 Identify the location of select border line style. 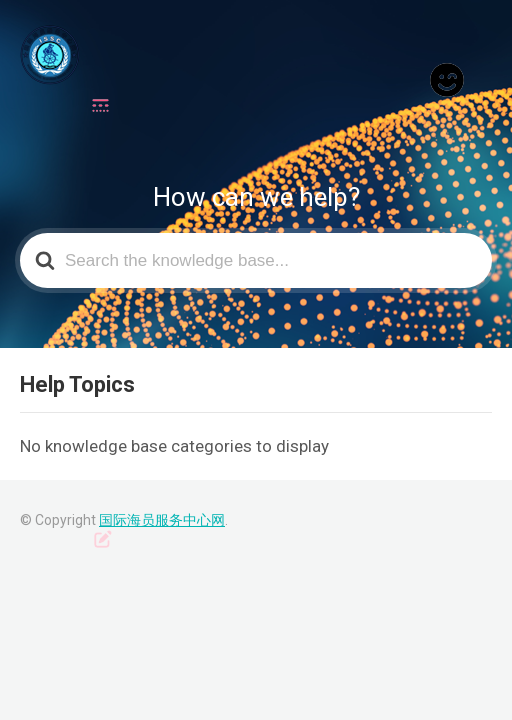
(100, 105).